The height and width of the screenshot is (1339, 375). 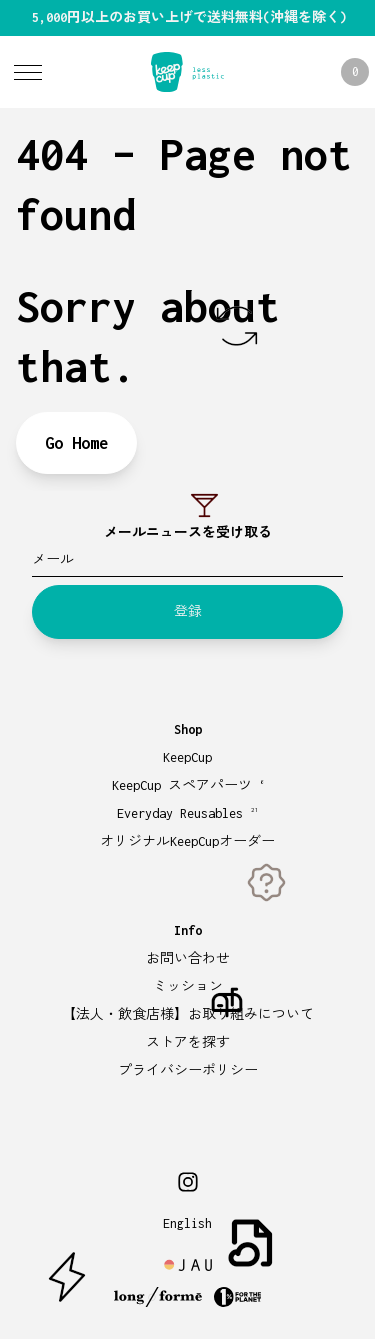 What do you see at coordinates (227, 1003) in the screenshot?
I see `access your mailbox or inbox` at bounding box center [227, 1003].